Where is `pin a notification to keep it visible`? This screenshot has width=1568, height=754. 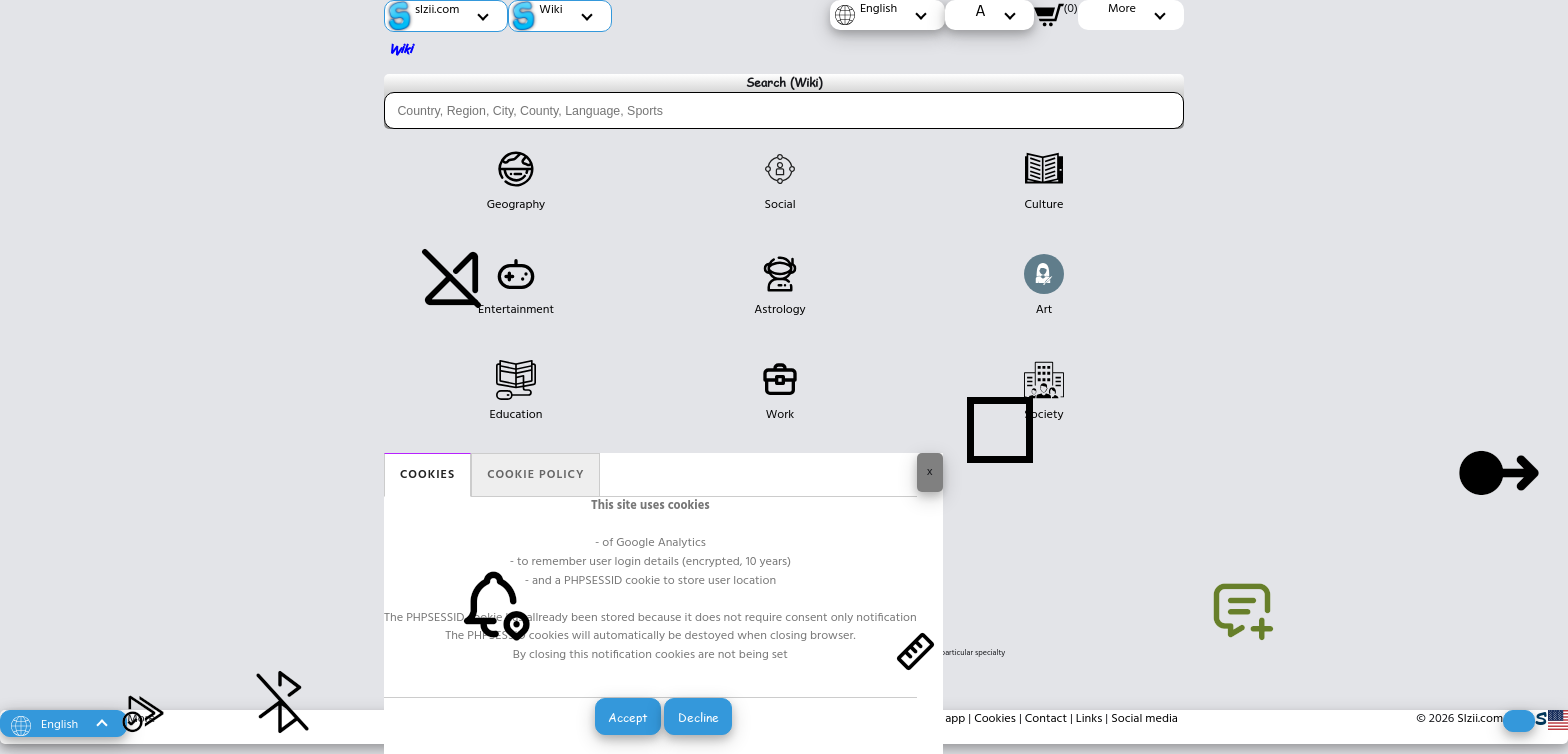
pin a notification to keep it visible is located at coordinates (493, 604).